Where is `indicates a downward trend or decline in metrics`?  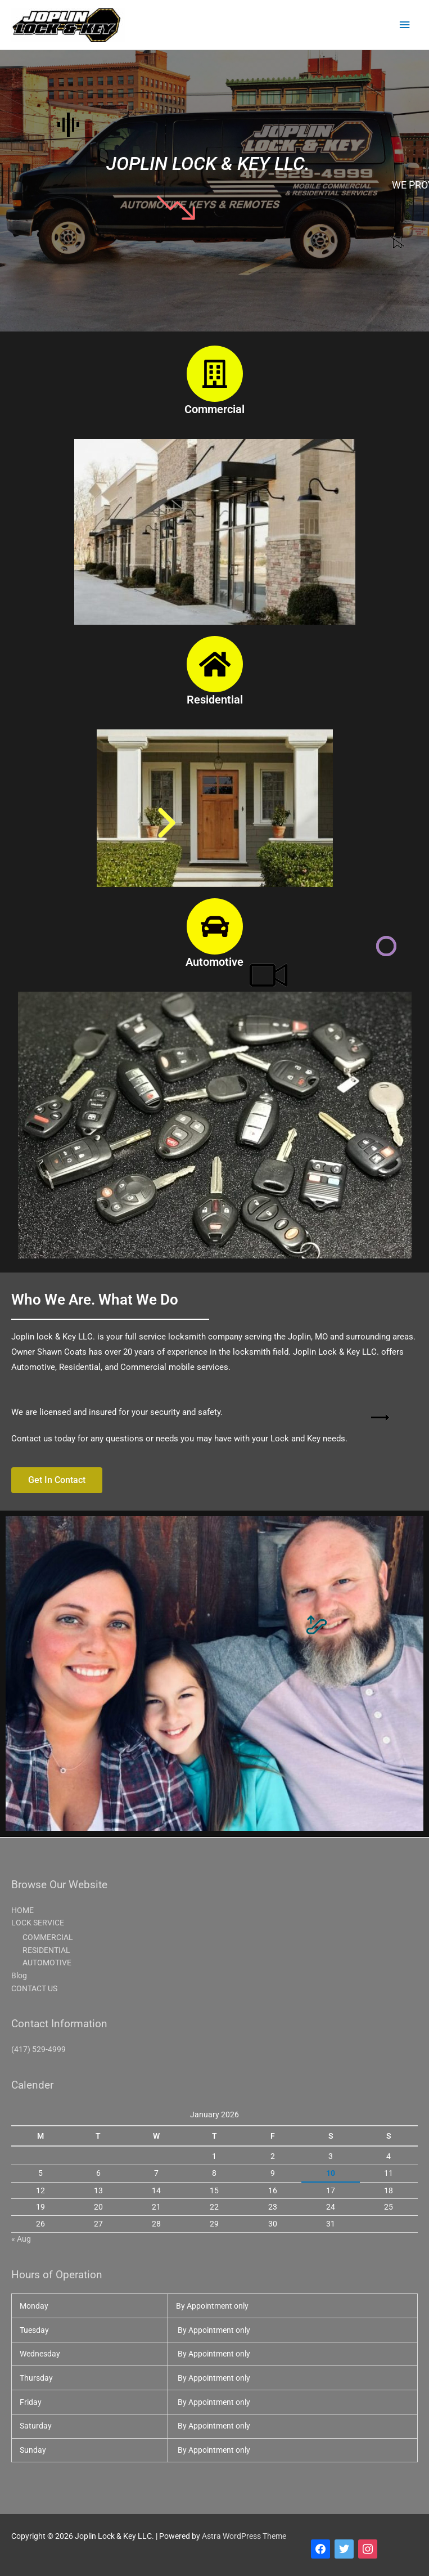 indicates a downward trend or decline in metrics is located at coordinates (176, 208).